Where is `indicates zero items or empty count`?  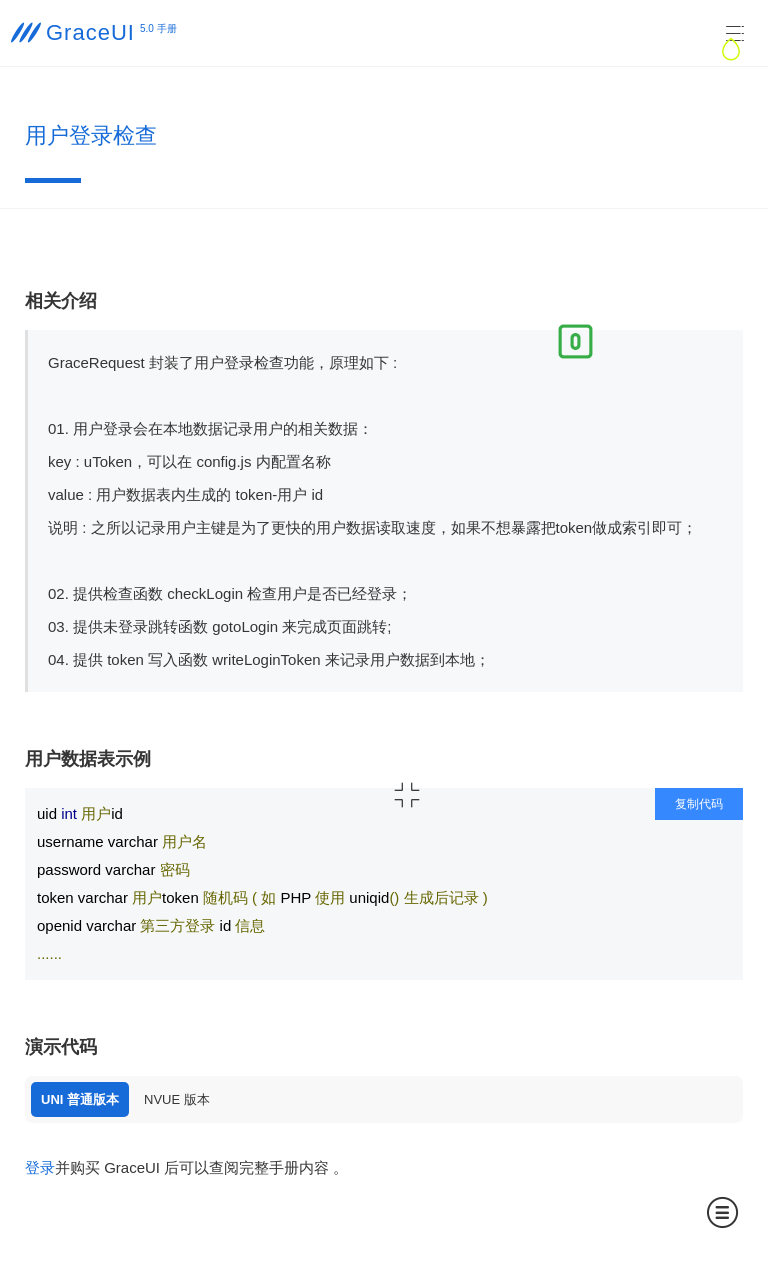 indicates zero items or empty count is located at coordinates (575, 341).